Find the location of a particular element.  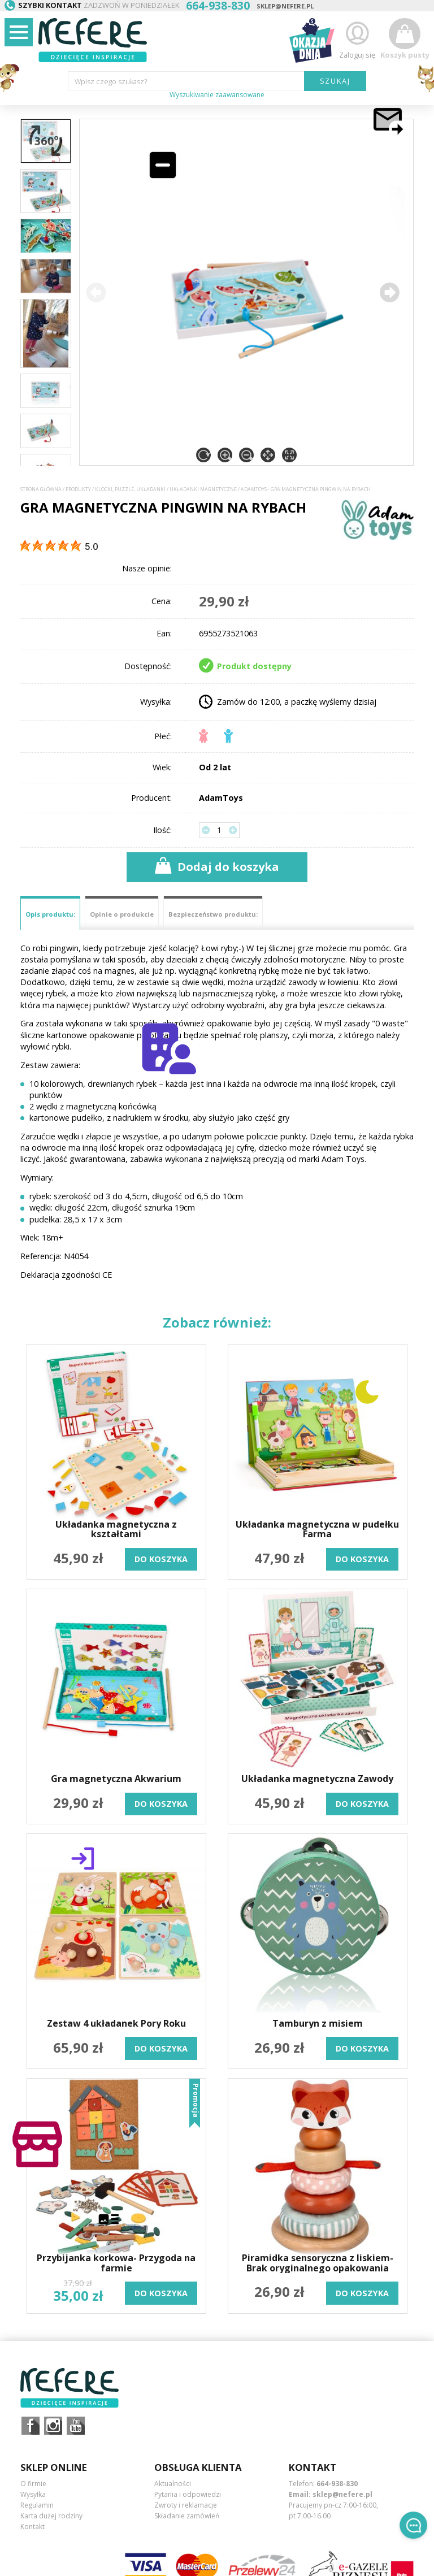

forward an email to another recipient is located at coordinates (388, 119).